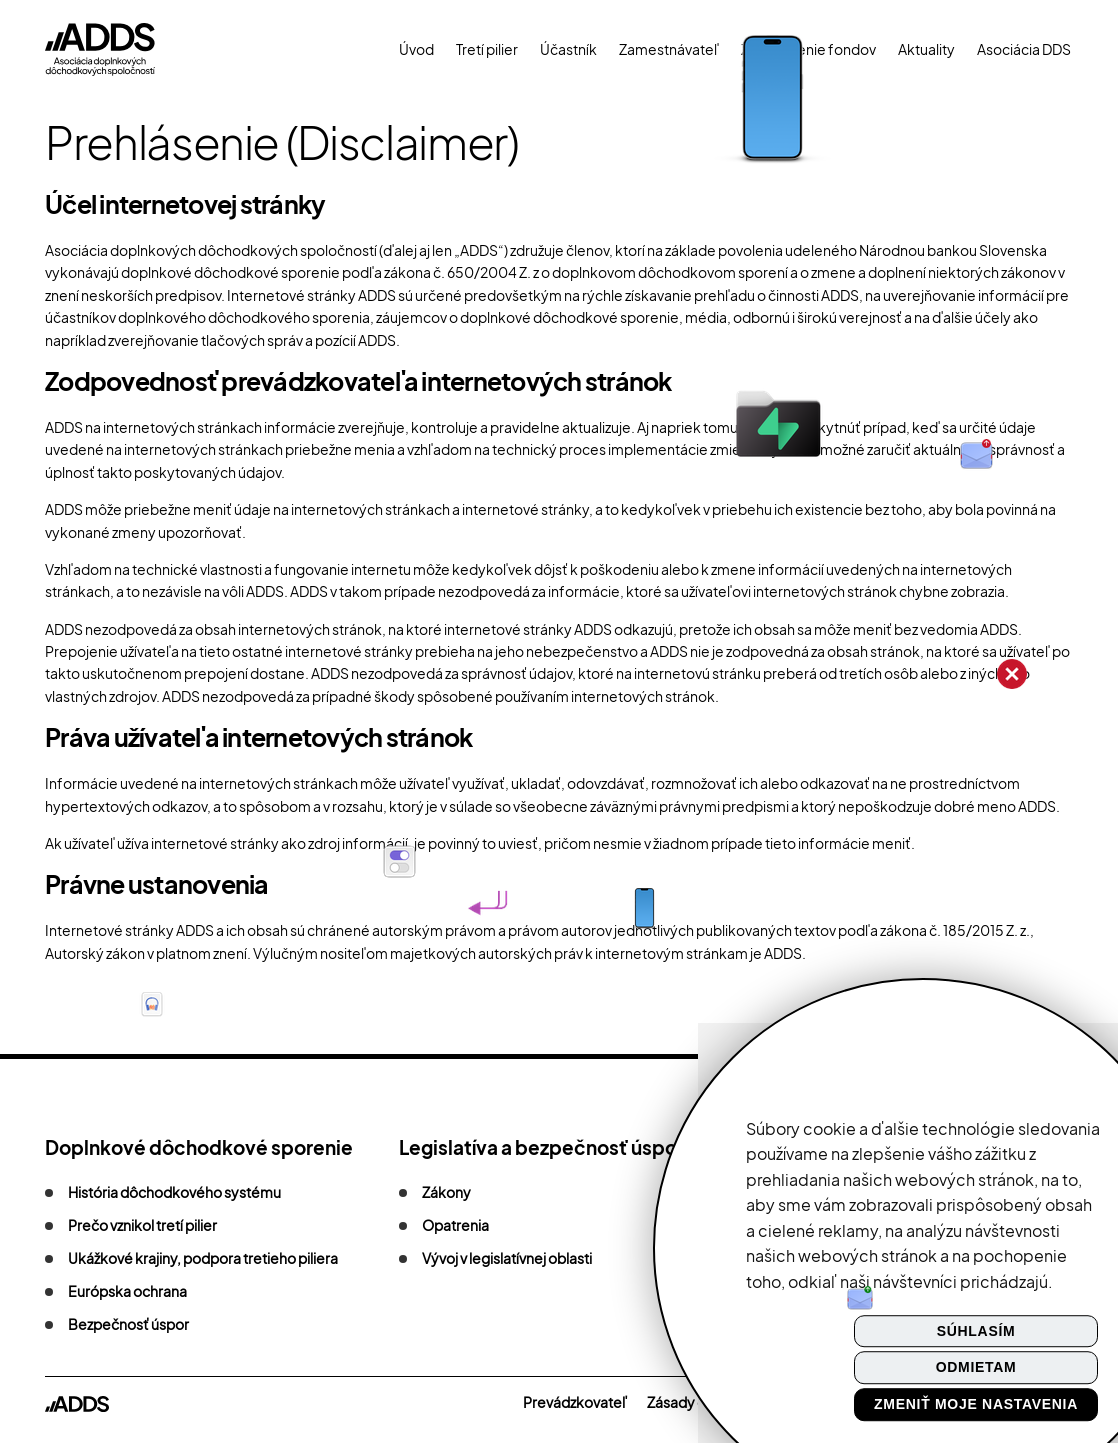  I want to click on reply to all recipients in an email thread, so click(487, 900).